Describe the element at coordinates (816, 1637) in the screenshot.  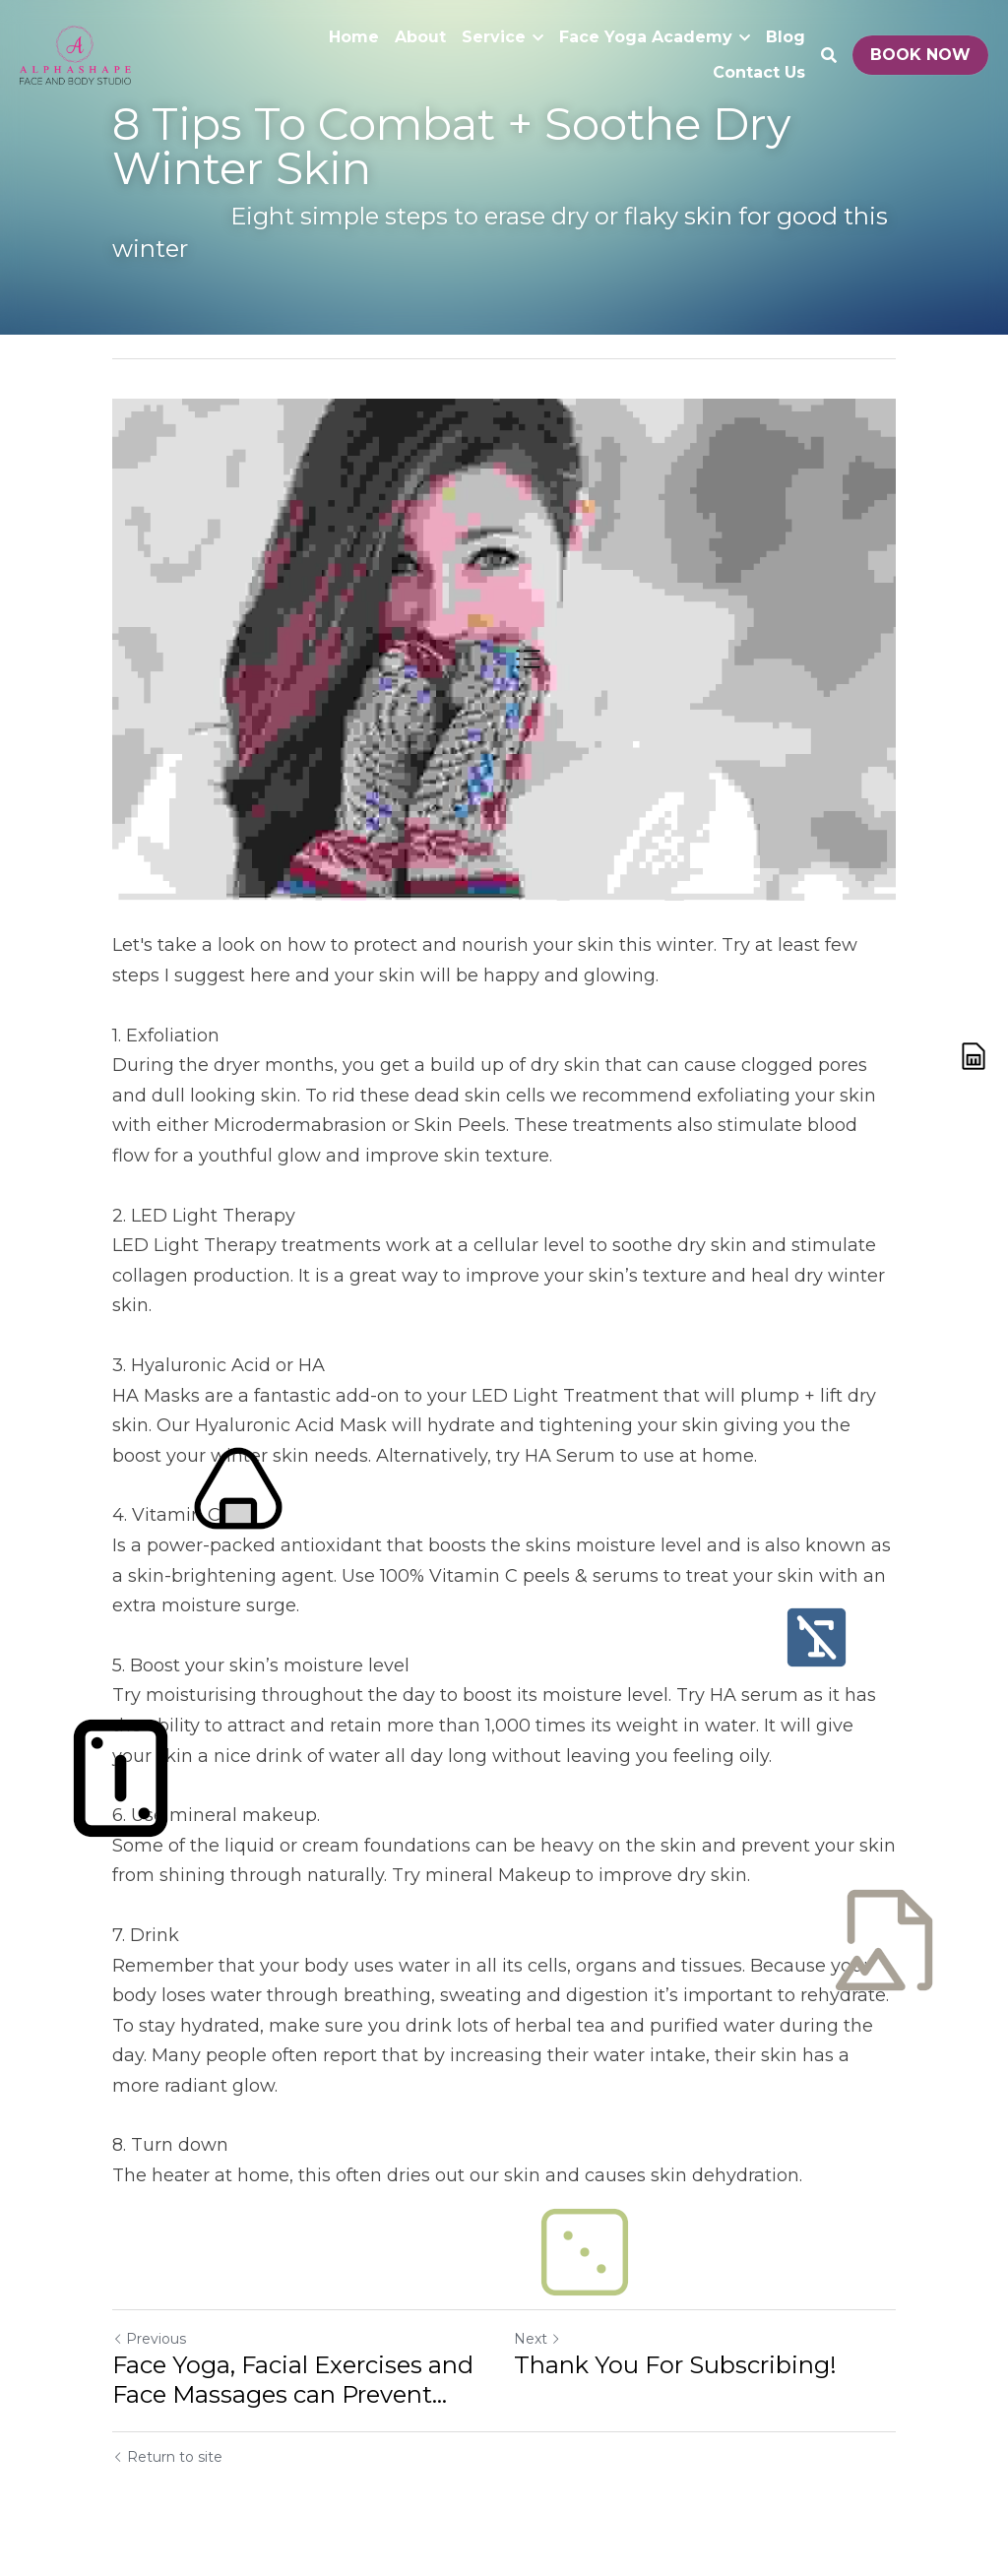
I see `disable text formatting` at that location.